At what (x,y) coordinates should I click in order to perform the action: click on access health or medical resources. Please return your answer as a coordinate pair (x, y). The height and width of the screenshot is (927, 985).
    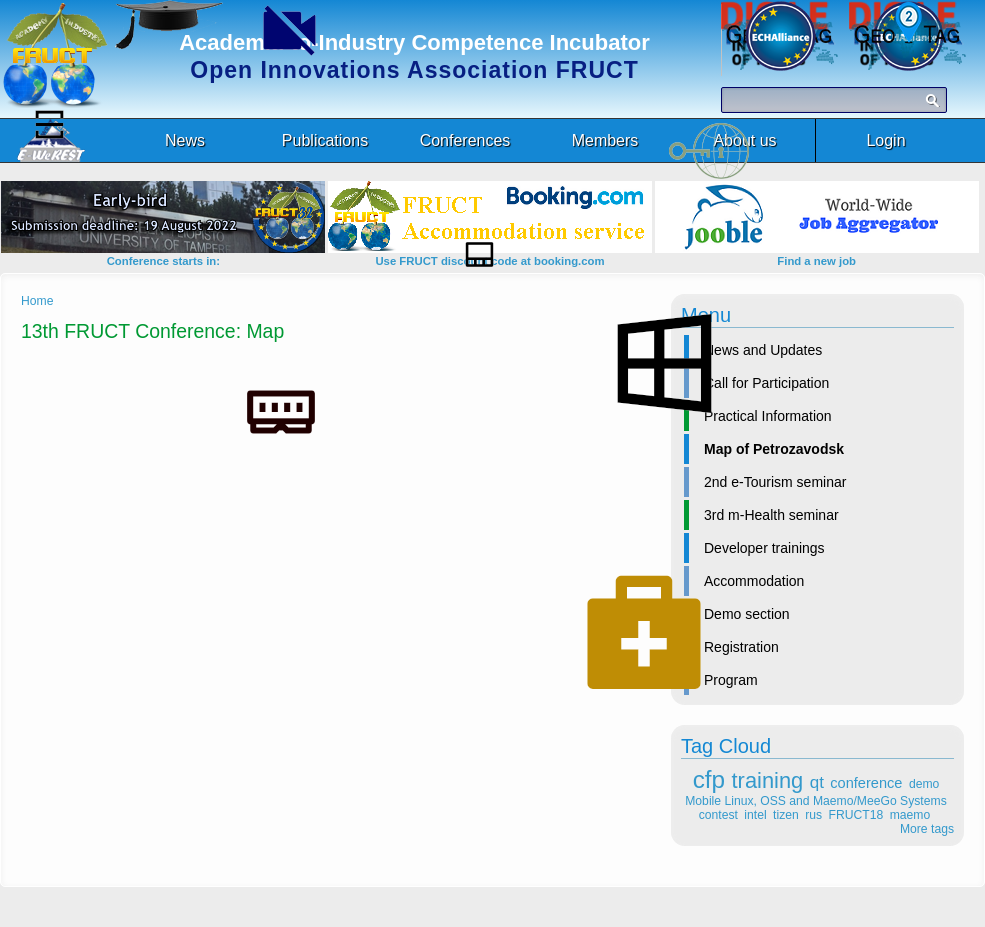
    Looking at the image, I should click on (644, 638).